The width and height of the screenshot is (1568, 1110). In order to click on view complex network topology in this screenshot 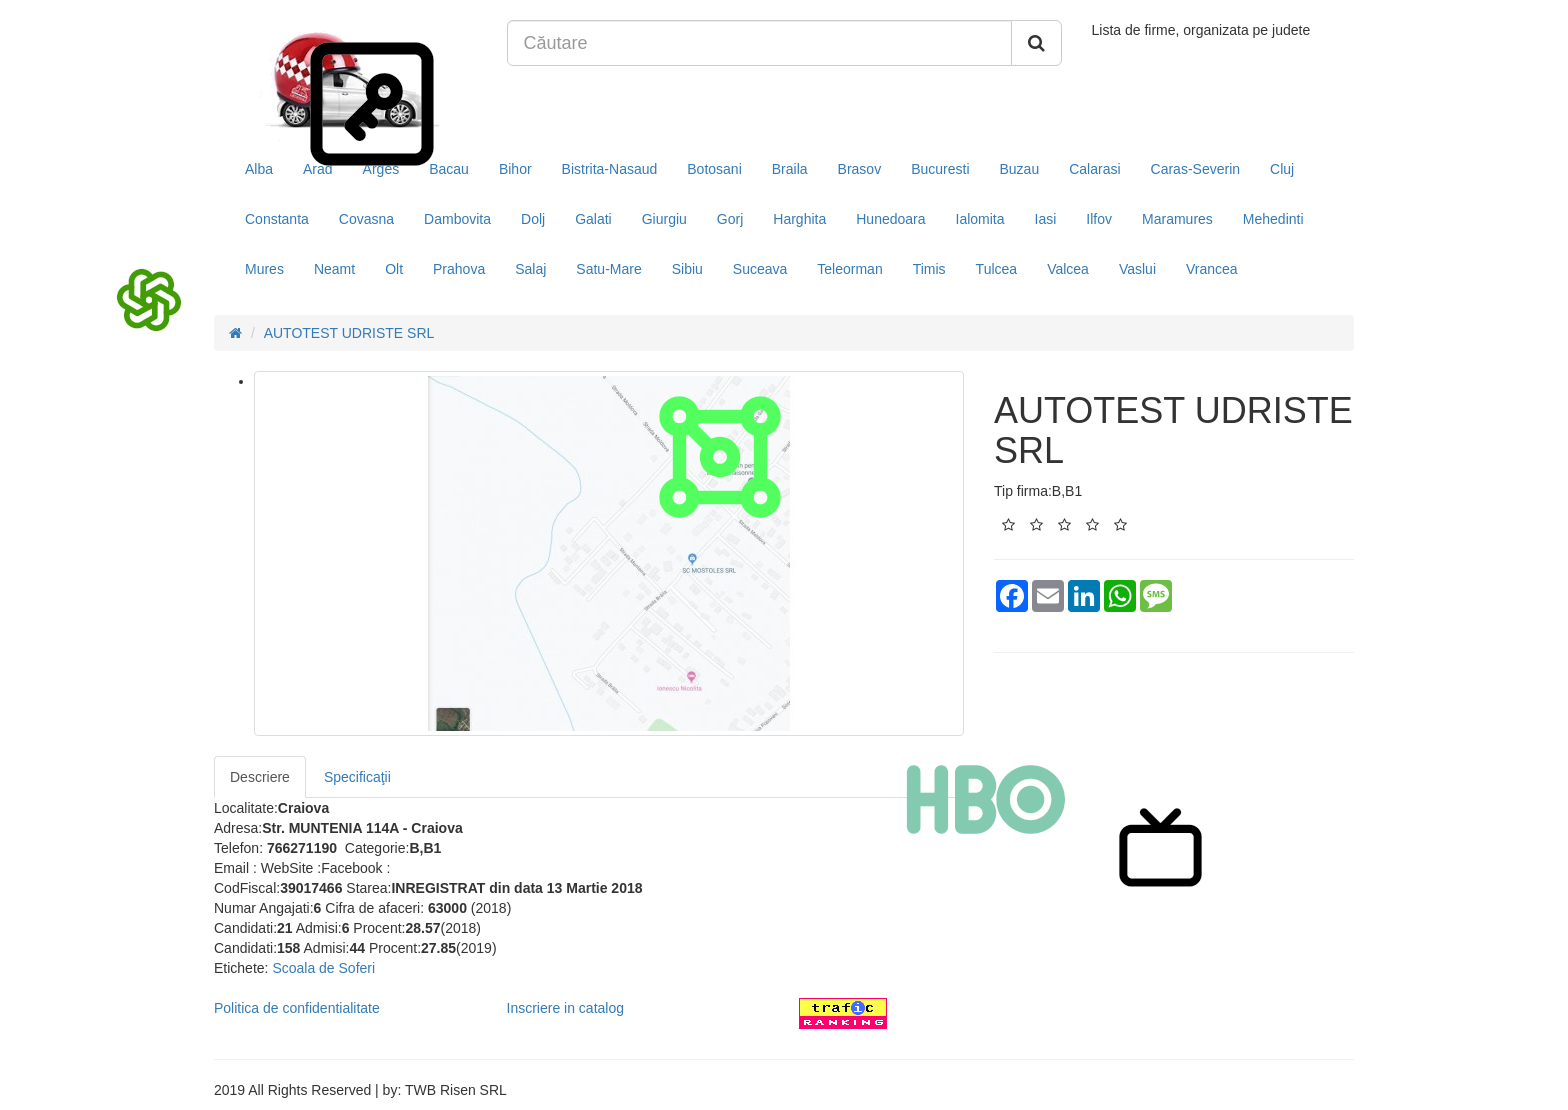, I will do `click(720, 457)`.